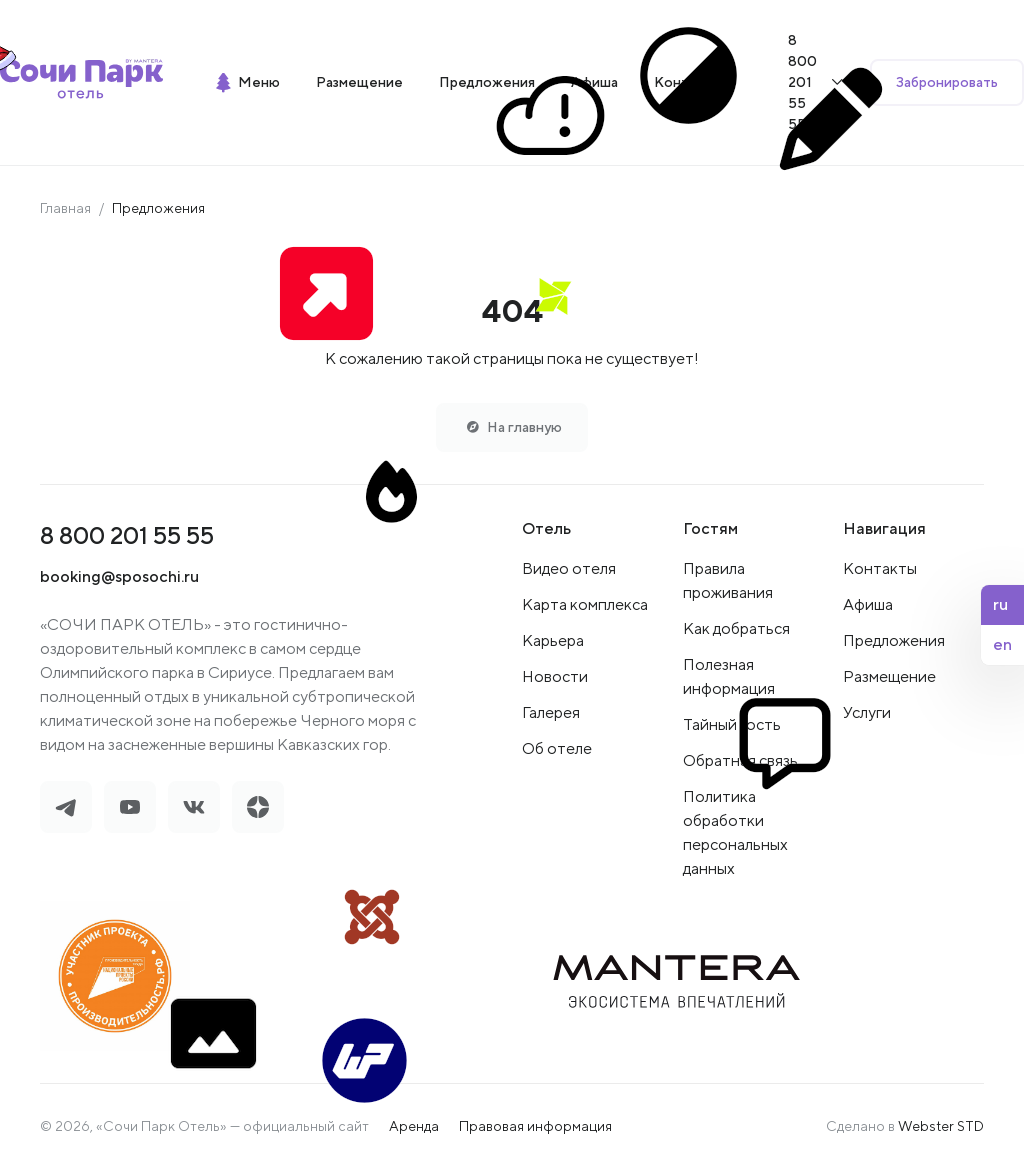 This screenshot has width=1024, height=1169. I want to click on cloud storage warning or sync issue, so click(550, 115).